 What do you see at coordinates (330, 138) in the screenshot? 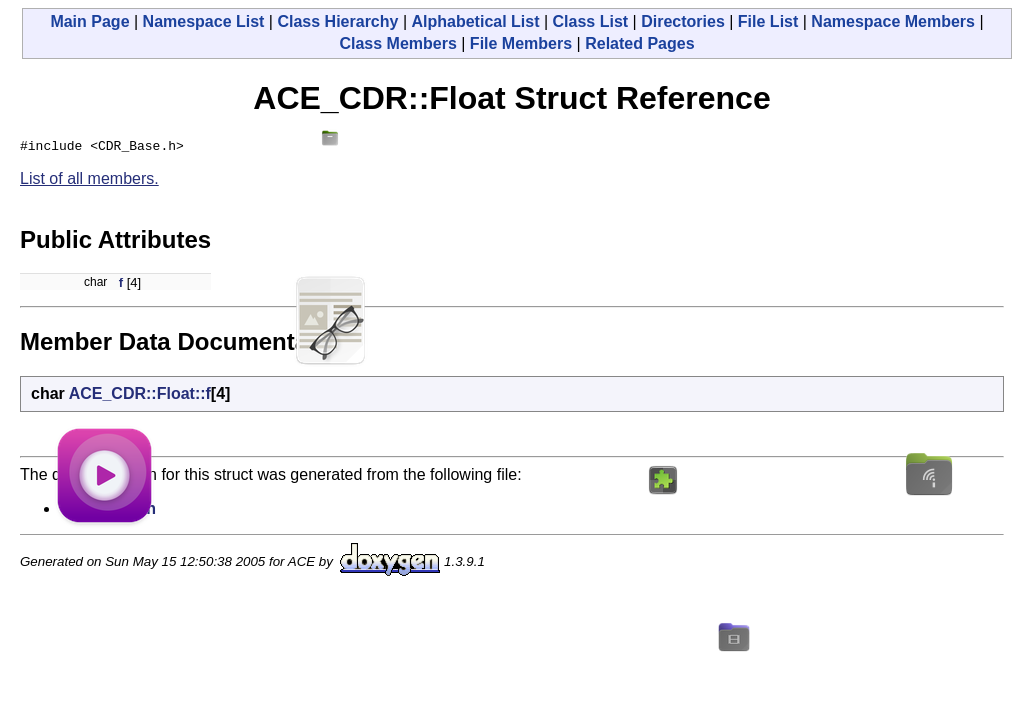
I see `open the nautilus file manager` at bounding box center [330, 138].